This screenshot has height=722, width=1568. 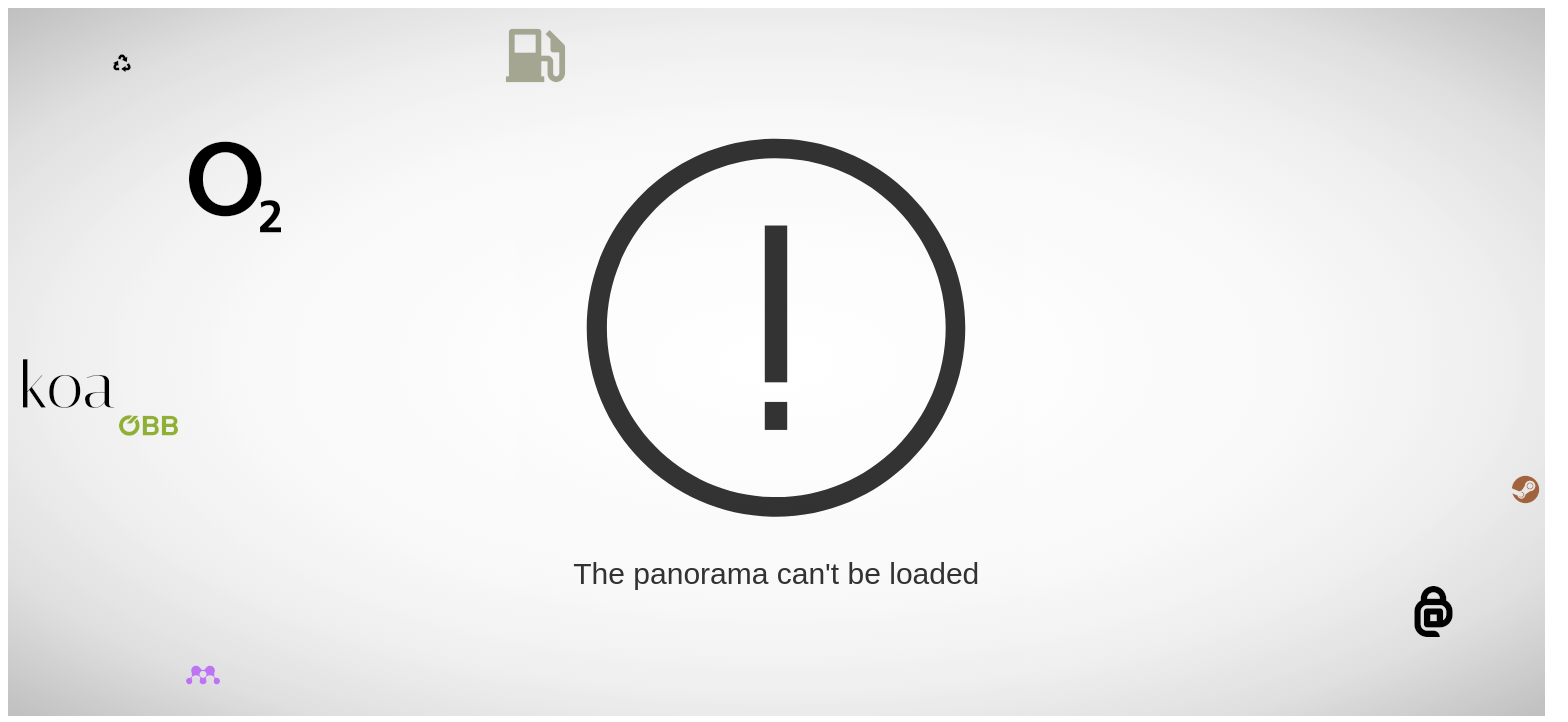 I want to click on open addy.io email alias service, so click(x=1433, y=611).